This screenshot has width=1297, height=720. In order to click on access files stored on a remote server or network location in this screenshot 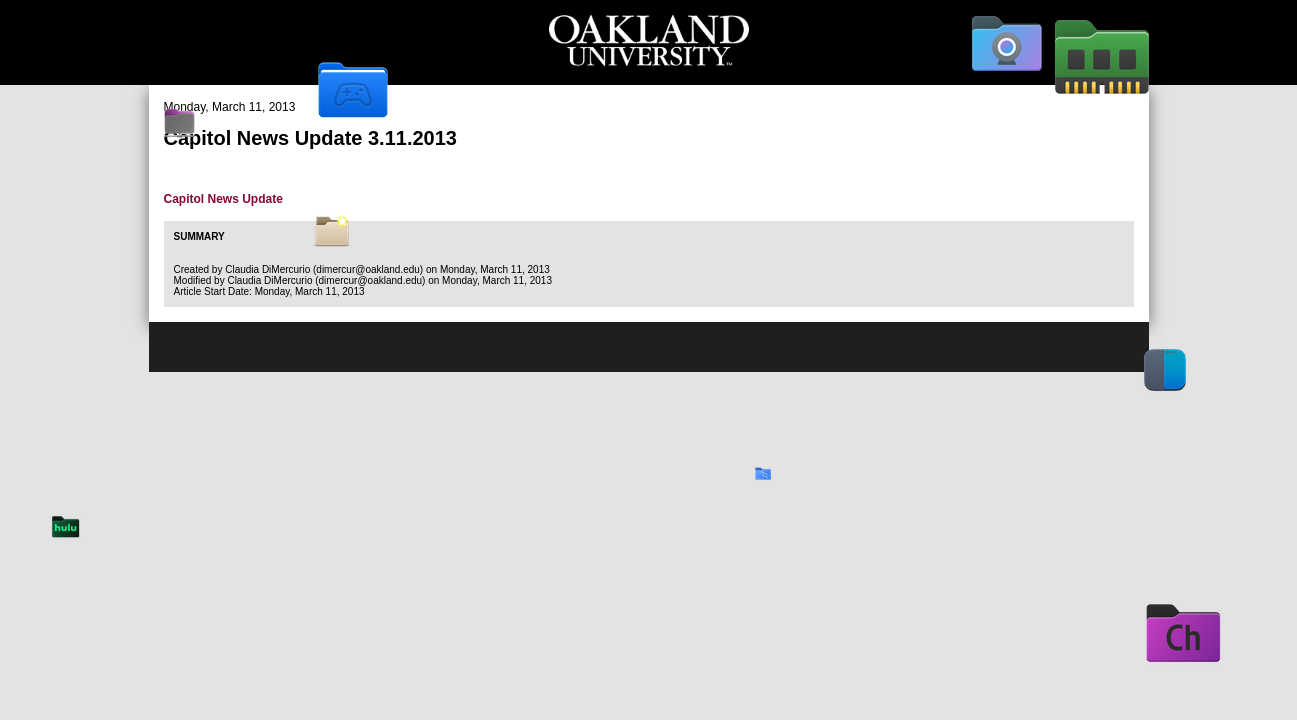, I will do `click(179, 122)`.